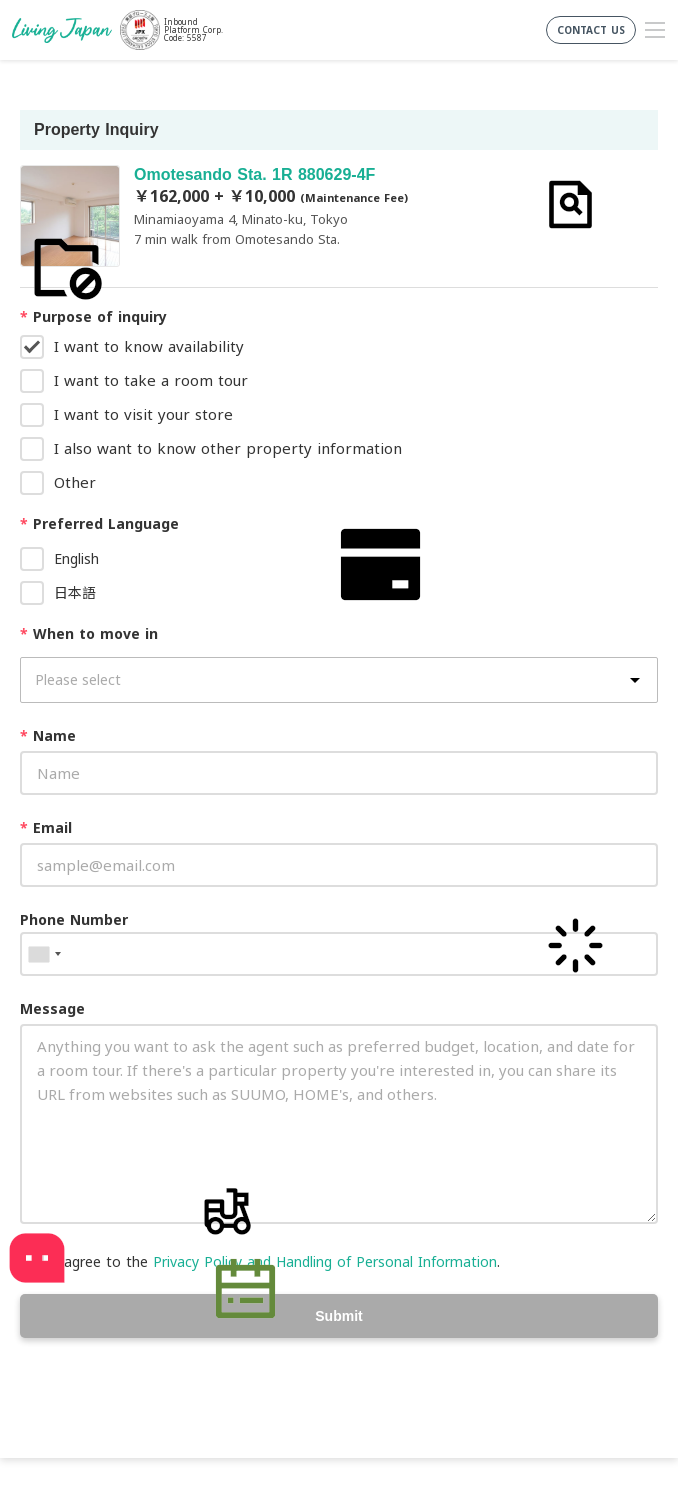 The width and height of the screenshot is (678, 1498). Describe the element at coordinates (245, 1291) in the screenshot. I see `view calendar tasks and to-dos` at that location.